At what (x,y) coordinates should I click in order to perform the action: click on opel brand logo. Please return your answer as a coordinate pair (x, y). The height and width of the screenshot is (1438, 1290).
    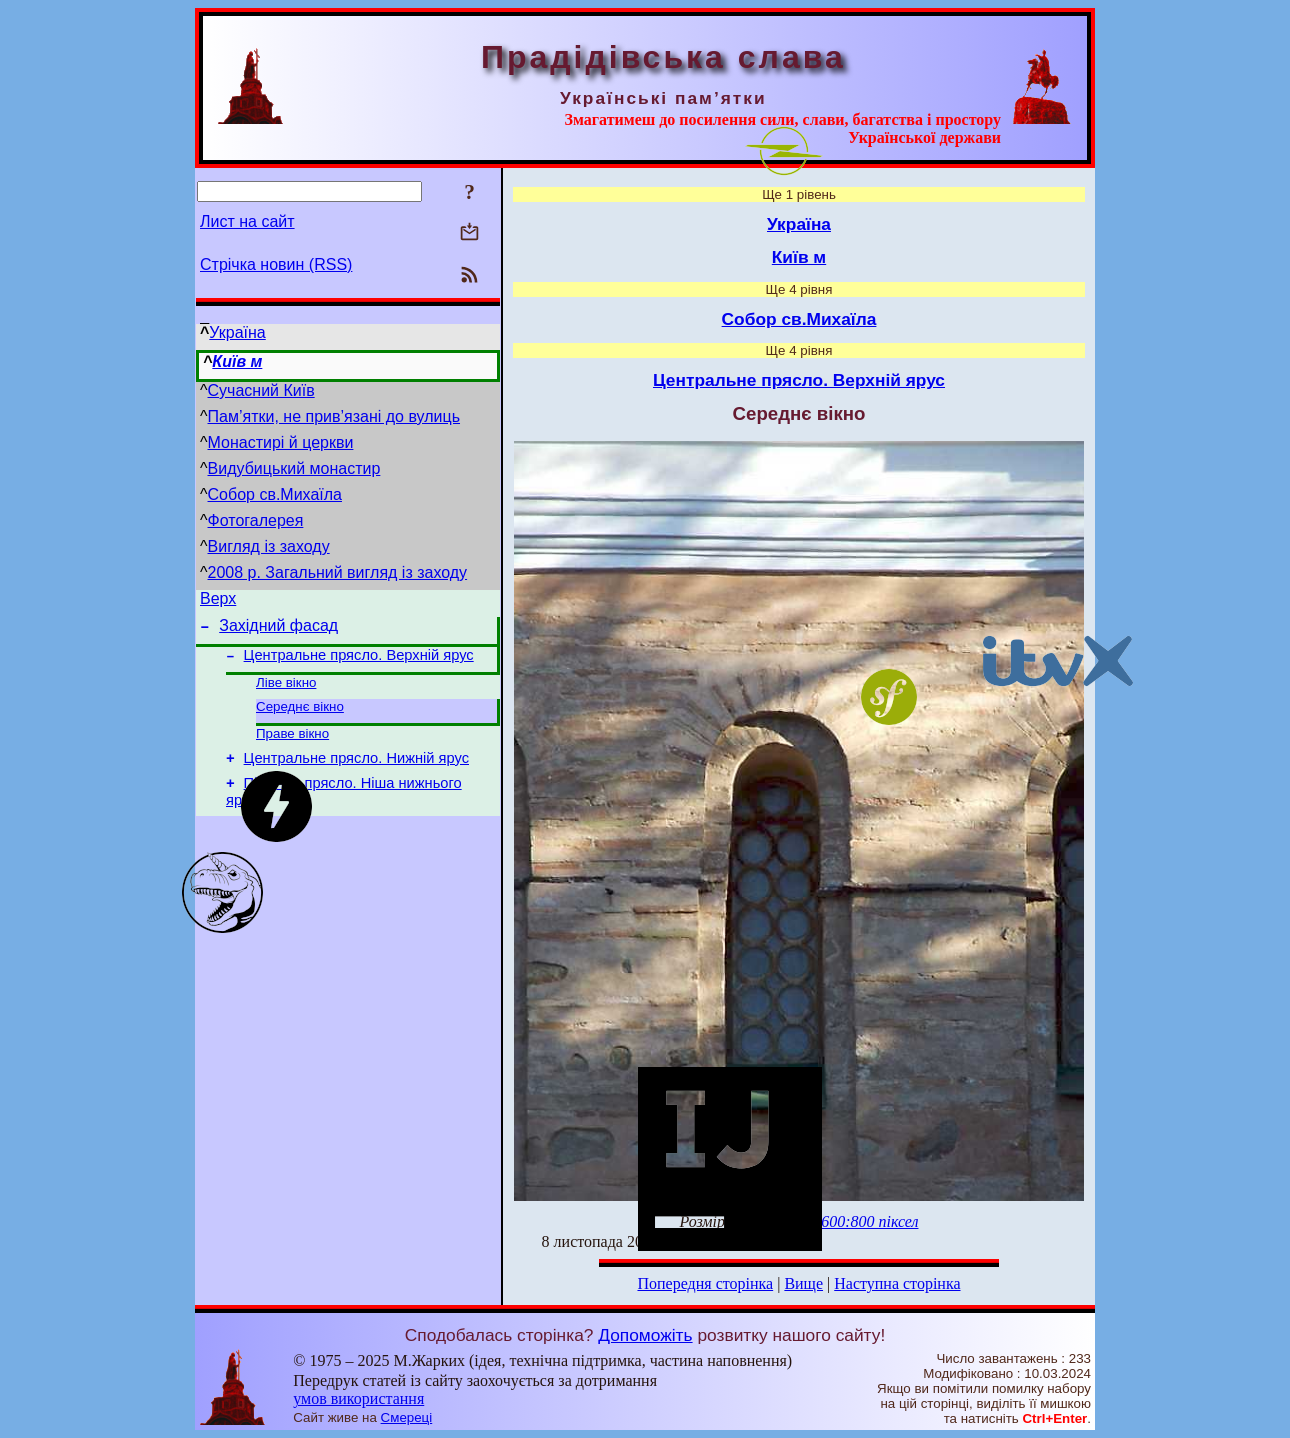
    Looking at the image, I should click on (784, 151).